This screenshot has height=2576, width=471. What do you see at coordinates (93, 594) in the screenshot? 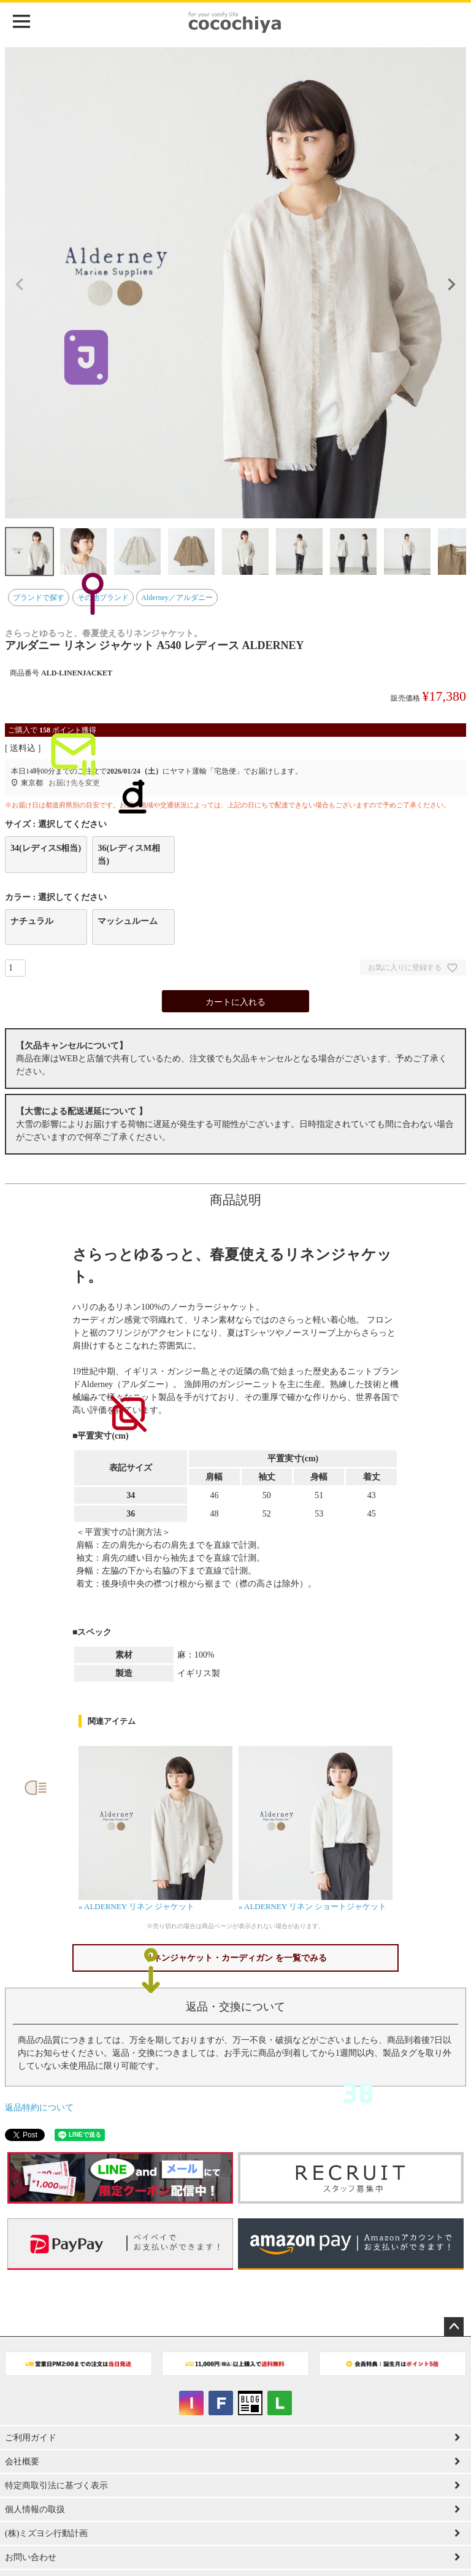
I see `mark a location on the map` at bounding box center [93, 594].